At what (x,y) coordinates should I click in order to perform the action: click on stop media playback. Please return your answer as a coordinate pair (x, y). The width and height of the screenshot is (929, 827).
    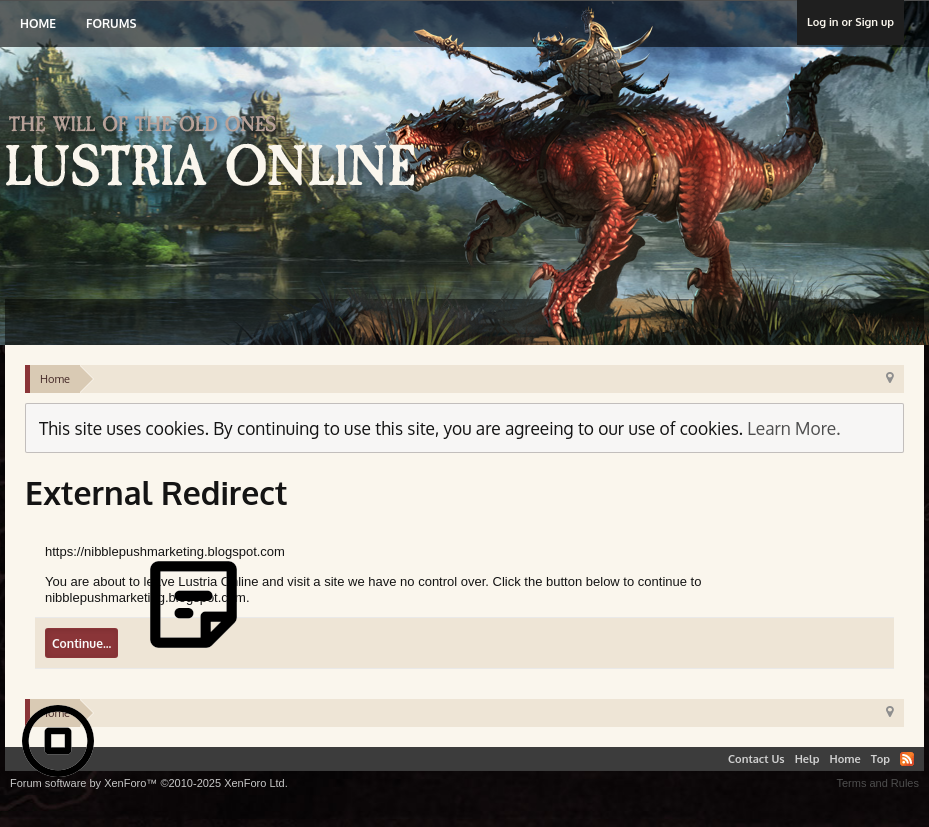
    Looking at the image, I should click on (58, 741).